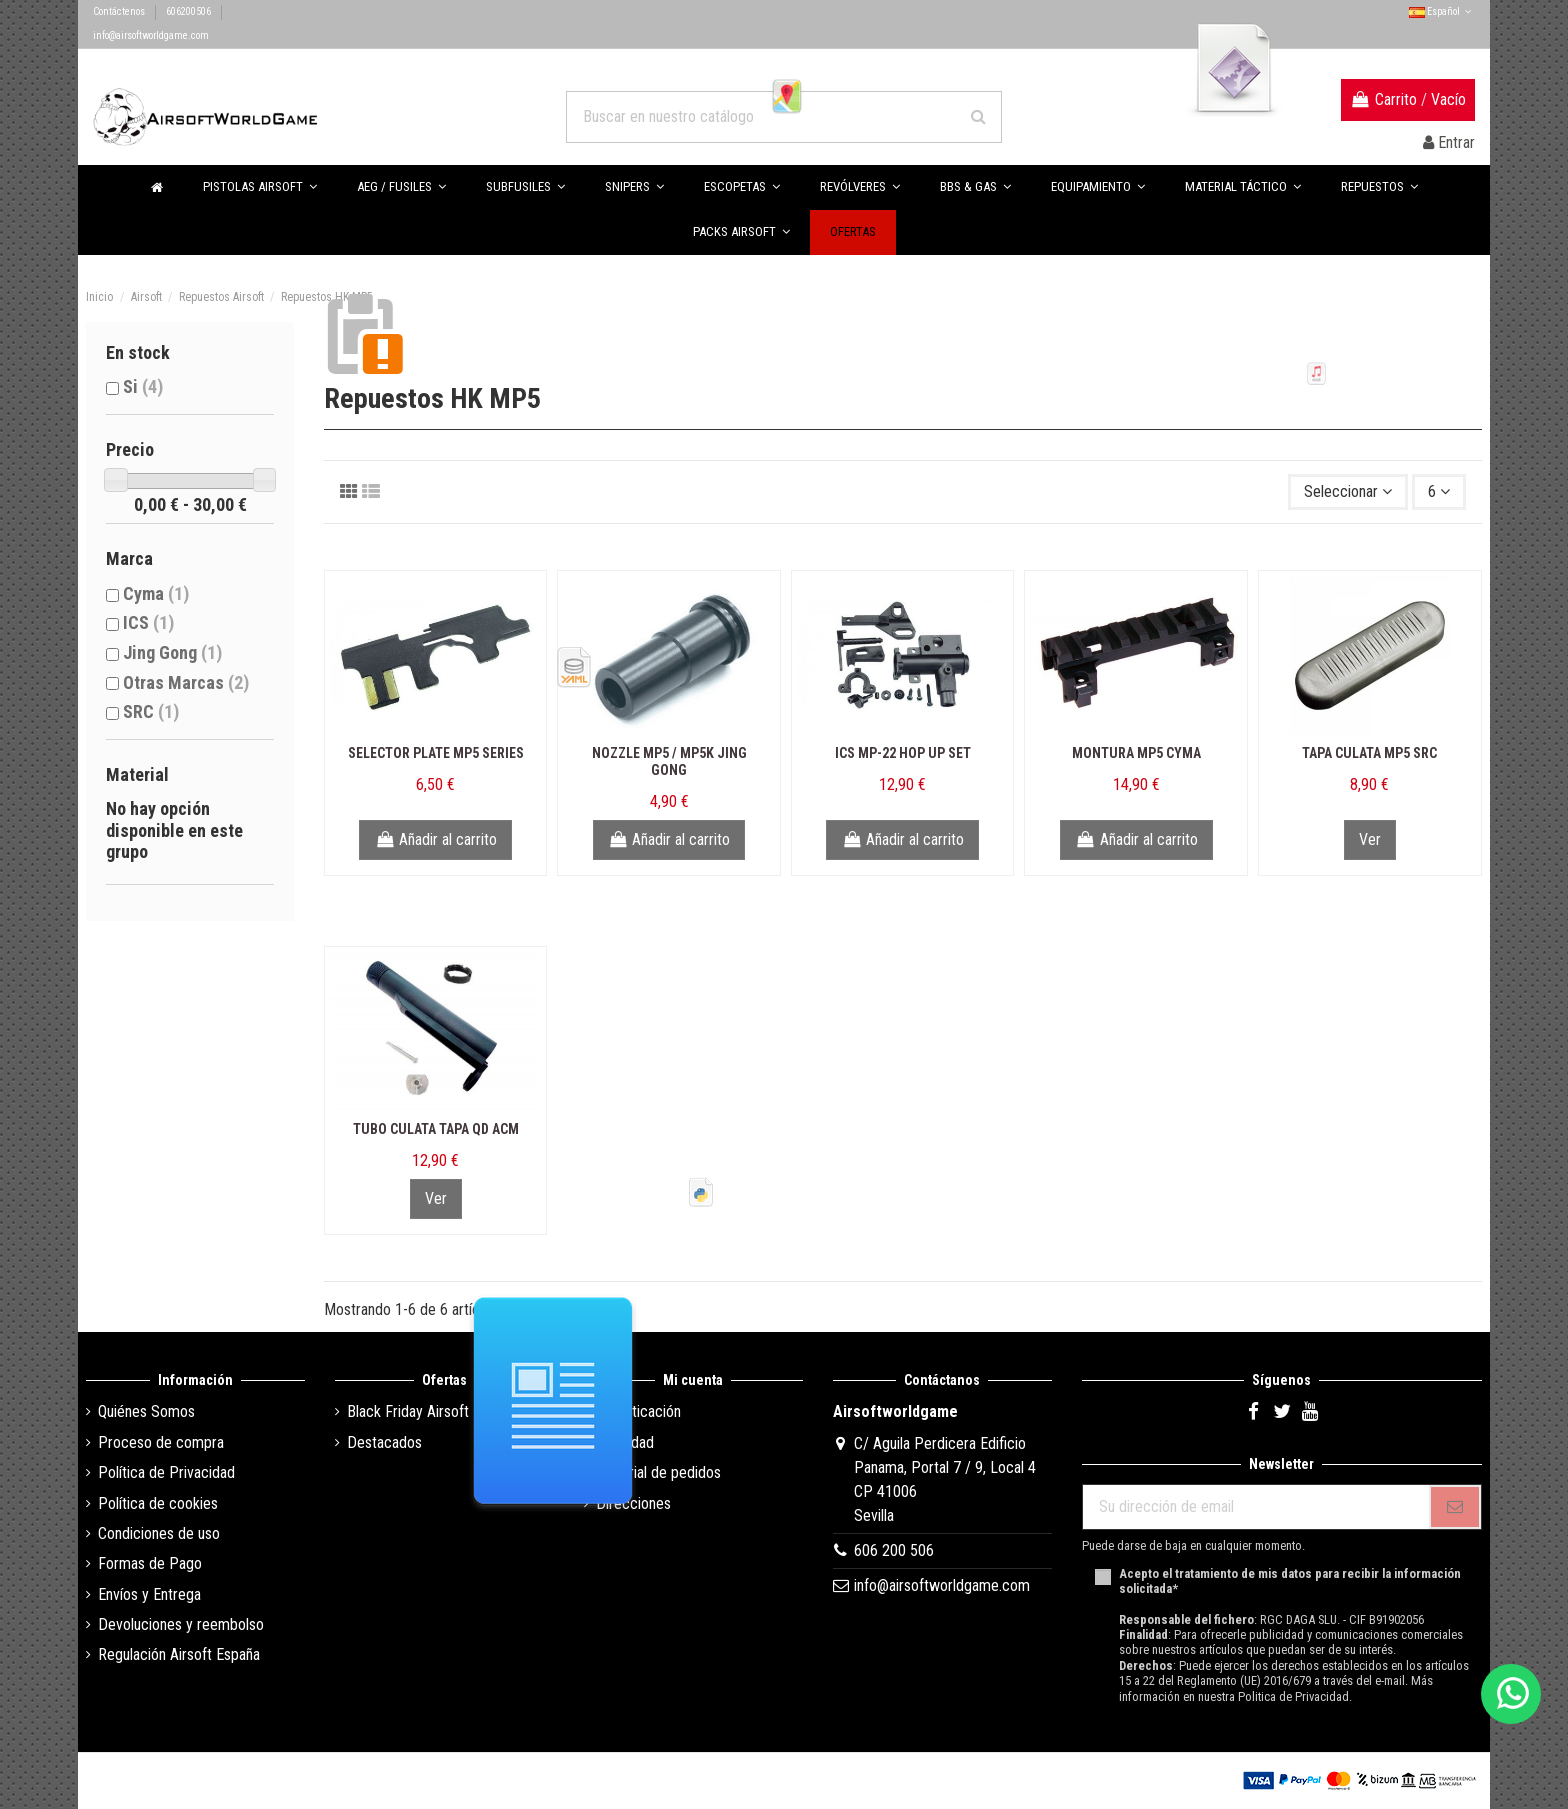  I want to click on a yaml configuration file, so click(574, 667).